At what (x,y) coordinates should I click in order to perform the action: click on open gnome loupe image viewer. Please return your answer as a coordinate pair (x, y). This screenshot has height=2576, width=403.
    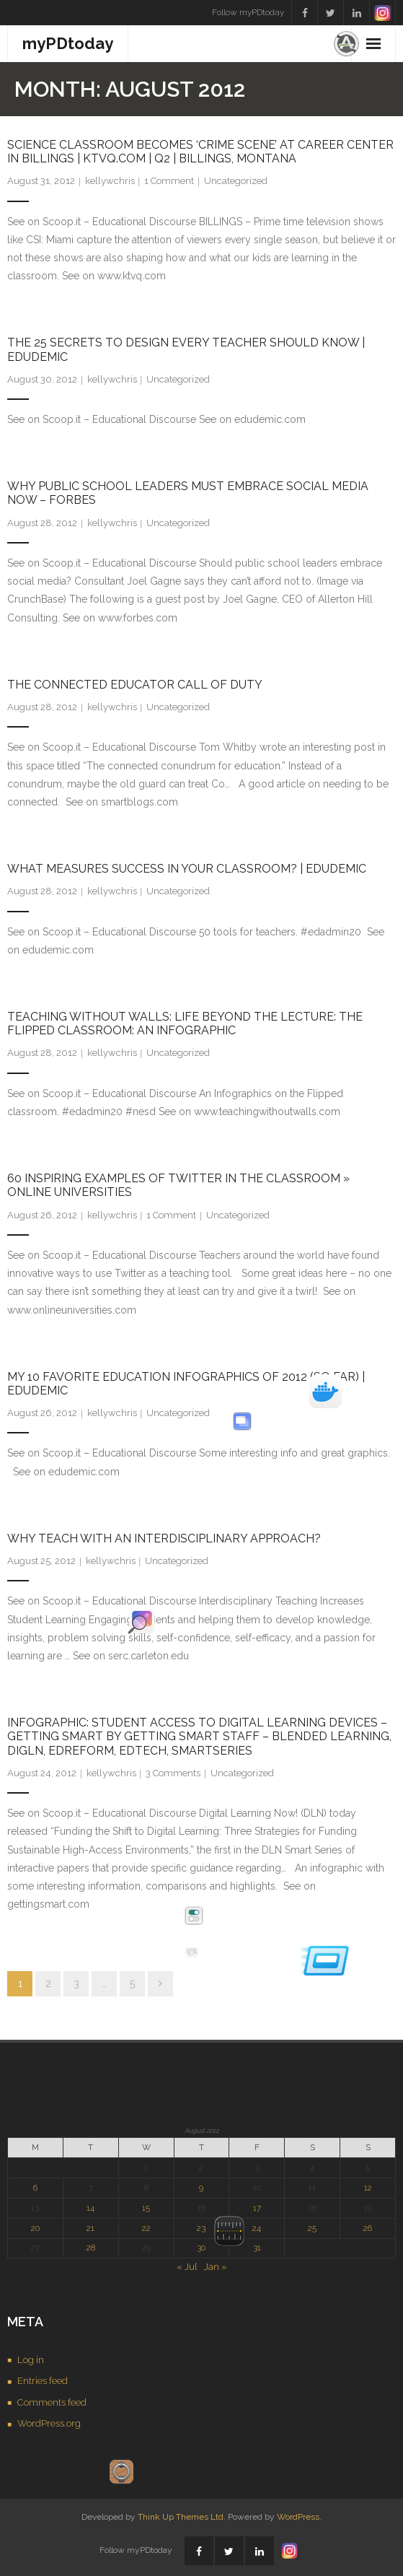
    Looking at the image, I should click on (142, 1620).